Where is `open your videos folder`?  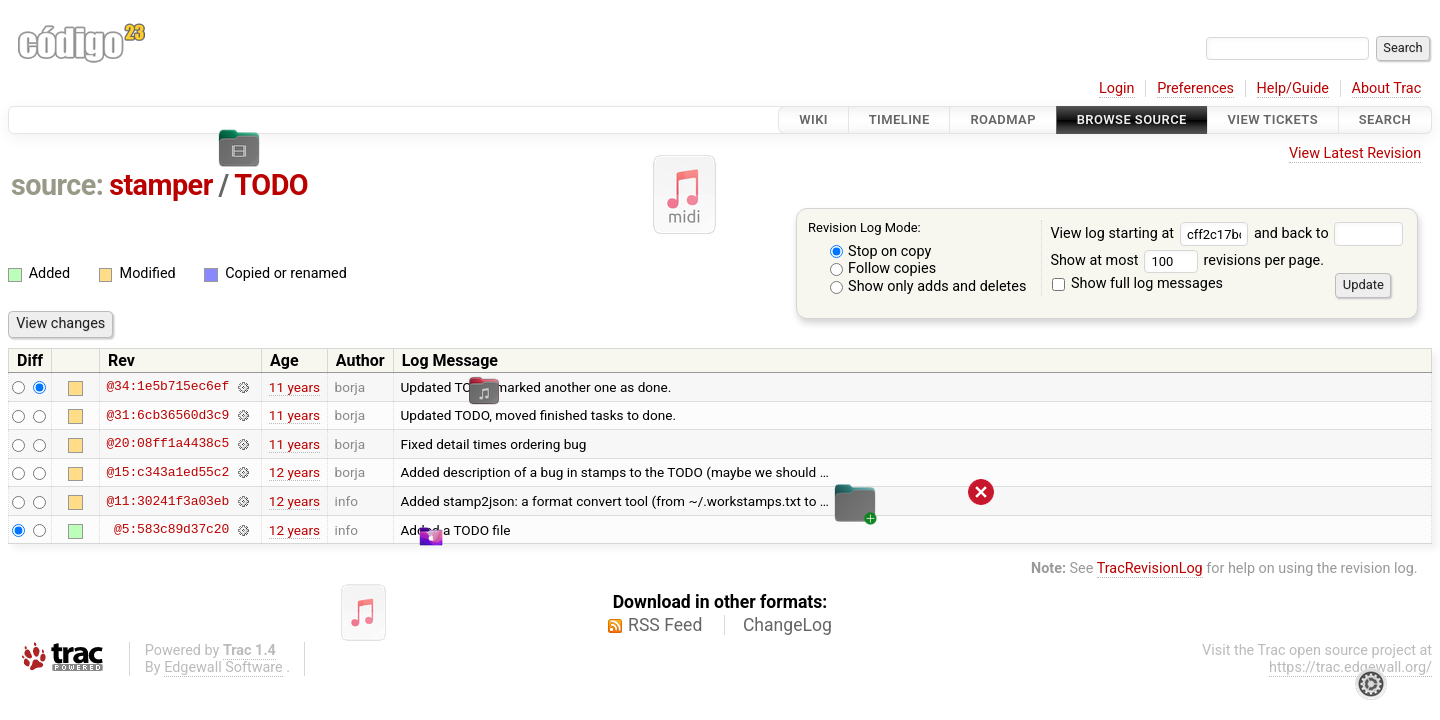
open your videos folder is located at coordinates (239, 148).